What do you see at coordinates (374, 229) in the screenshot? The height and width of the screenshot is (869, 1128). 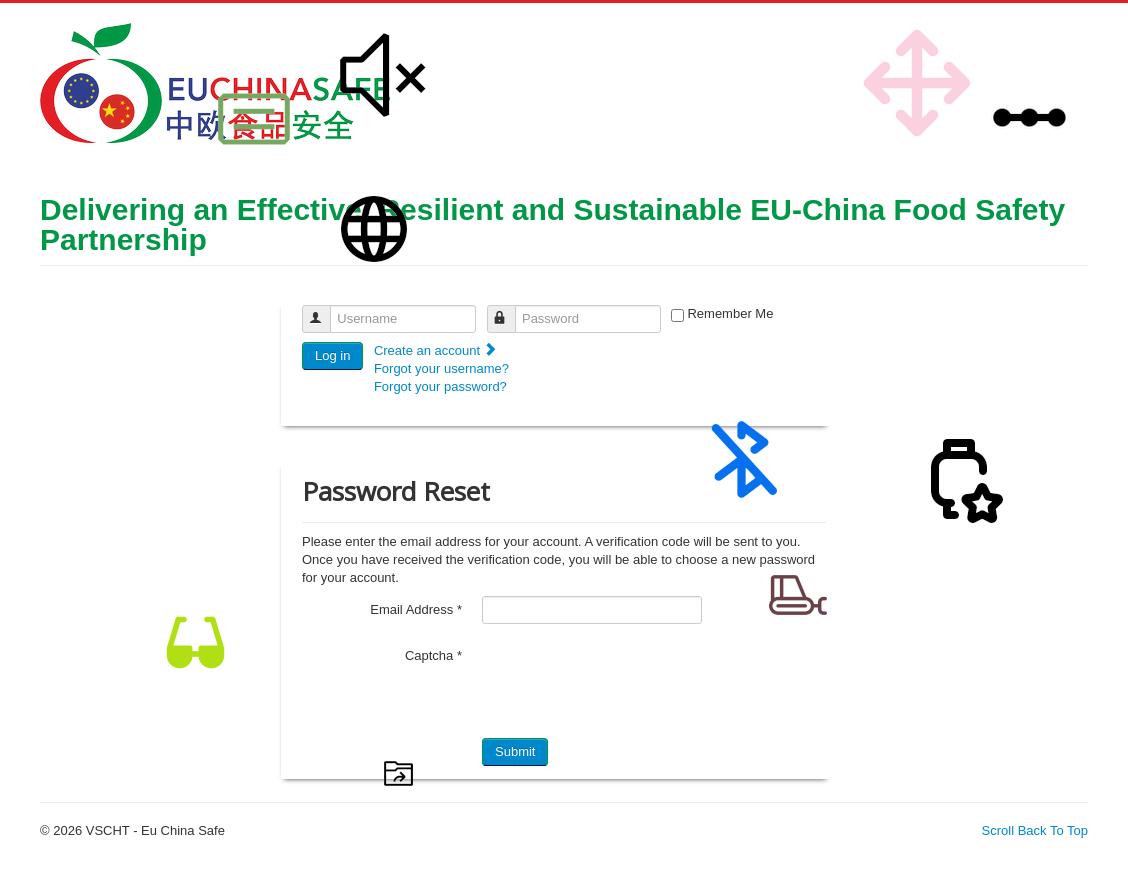 I see `access internet or network settings` at bounding box center [374, 229].